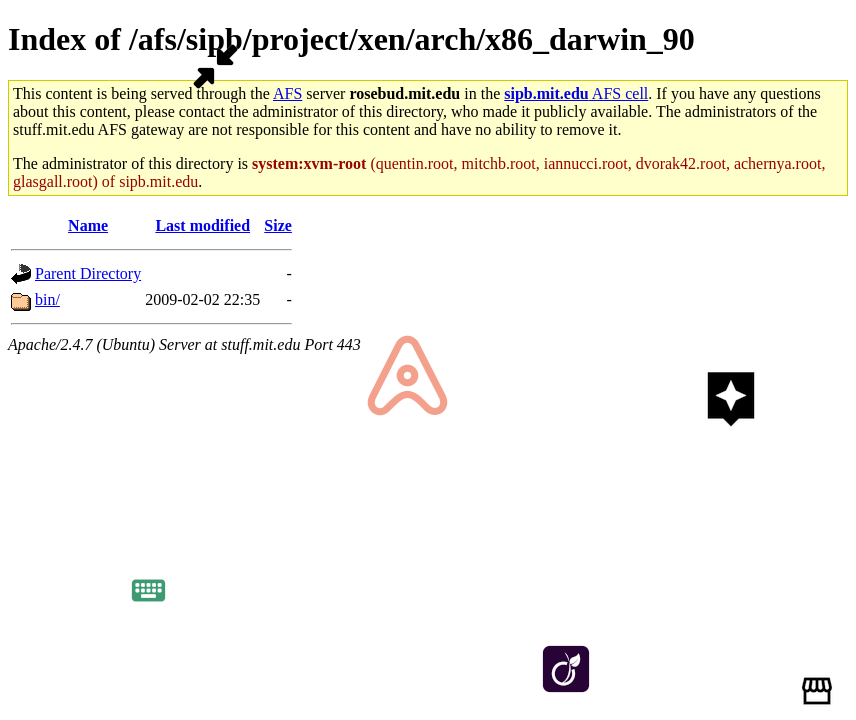 This screenshot has width=856, height=720. I want to click on viadeo social network logo, so click(566, 669).